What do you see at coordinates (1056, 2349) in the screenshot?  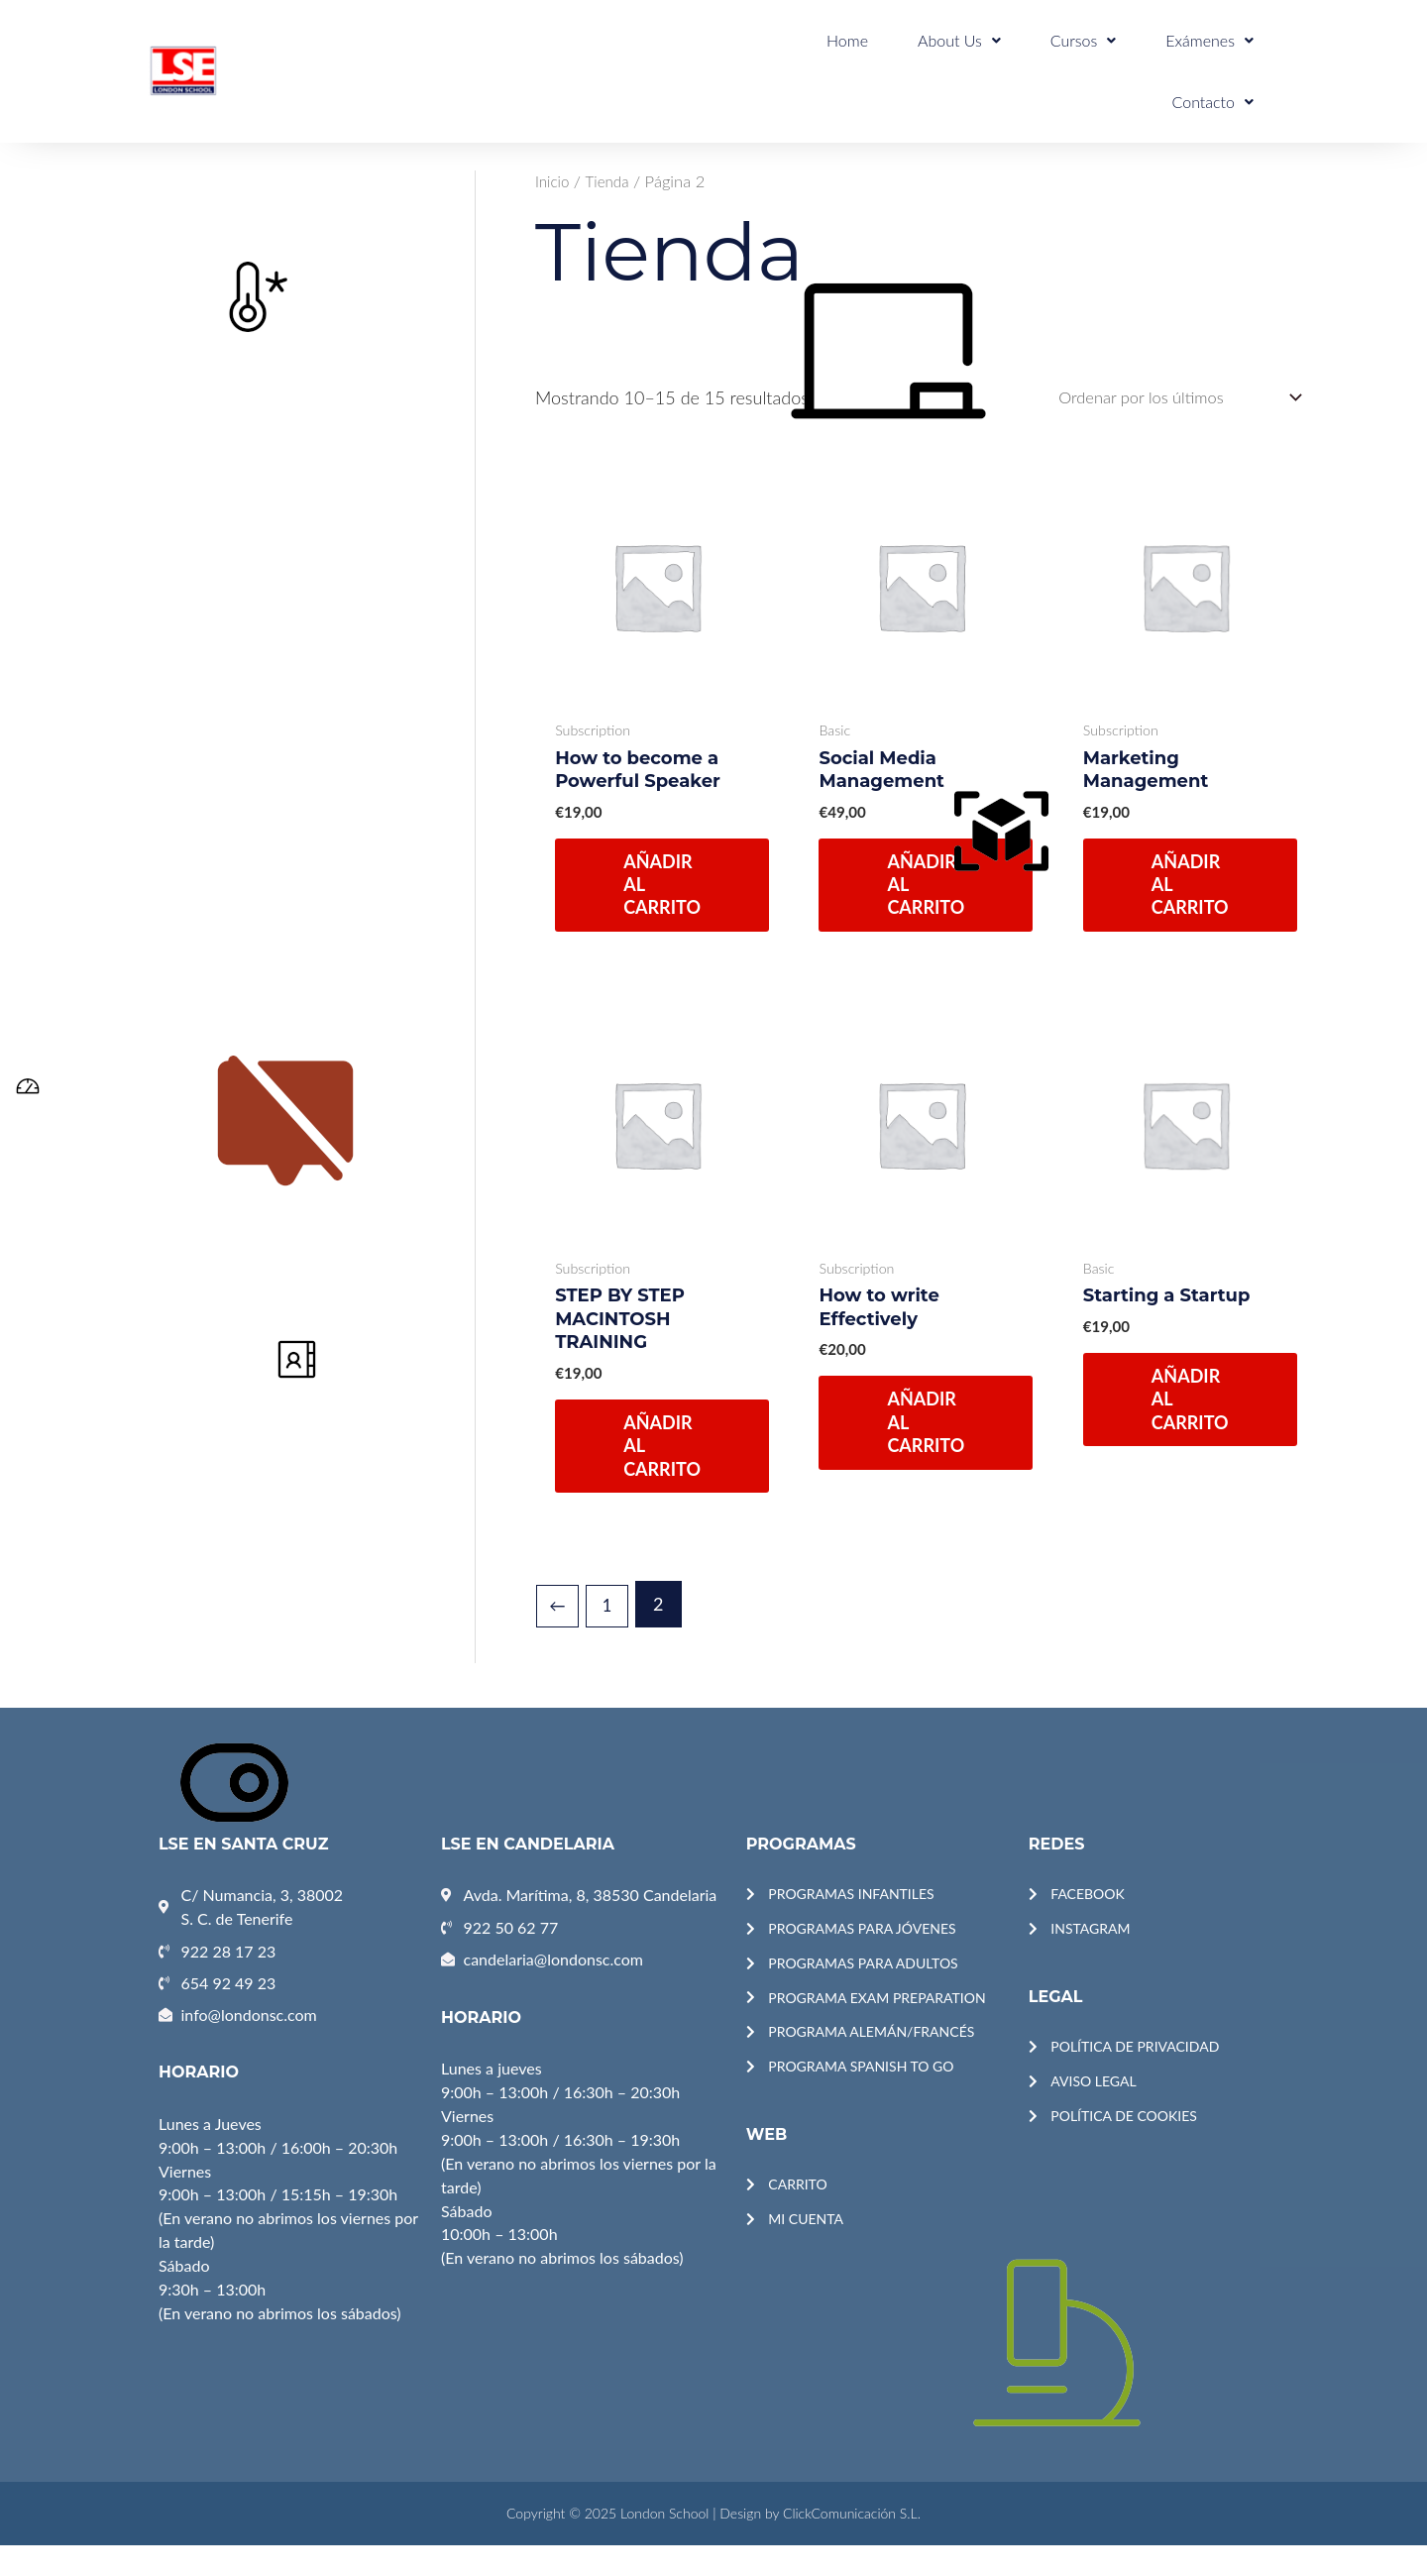 I see `access research or lab tools` at bounding box center [1056, 2349].